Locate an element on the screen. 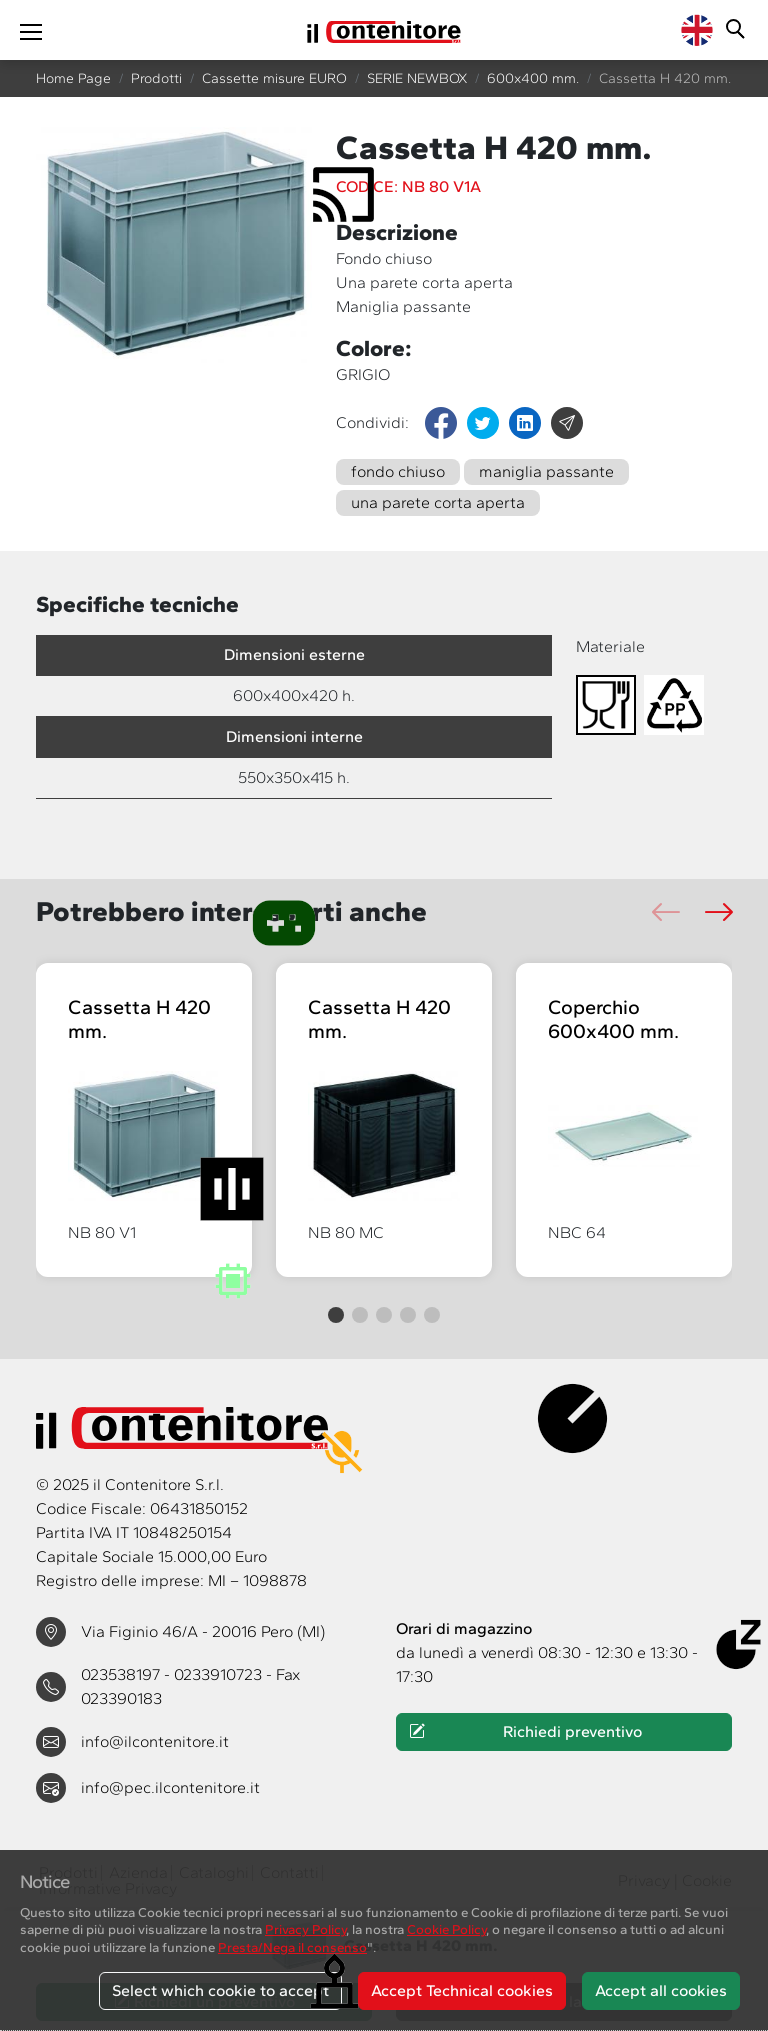 The width and height of the screenshot is (768, 2031). open gaming or games section is located at coordinates (284, 923).